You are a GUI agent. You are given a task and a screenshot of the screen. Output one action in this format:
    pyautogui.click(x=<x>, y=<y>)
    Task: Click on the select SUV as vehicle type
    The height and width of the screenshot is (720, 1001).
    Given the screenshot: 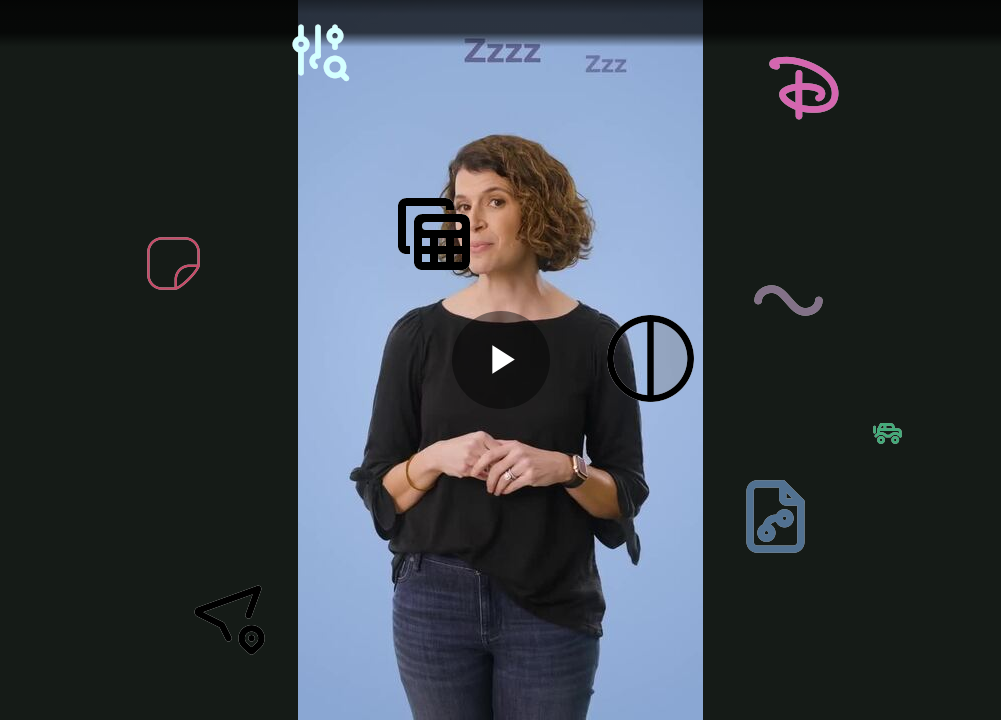 What is the action you would take?
    pyautogui.click(x=887, y=433)
    